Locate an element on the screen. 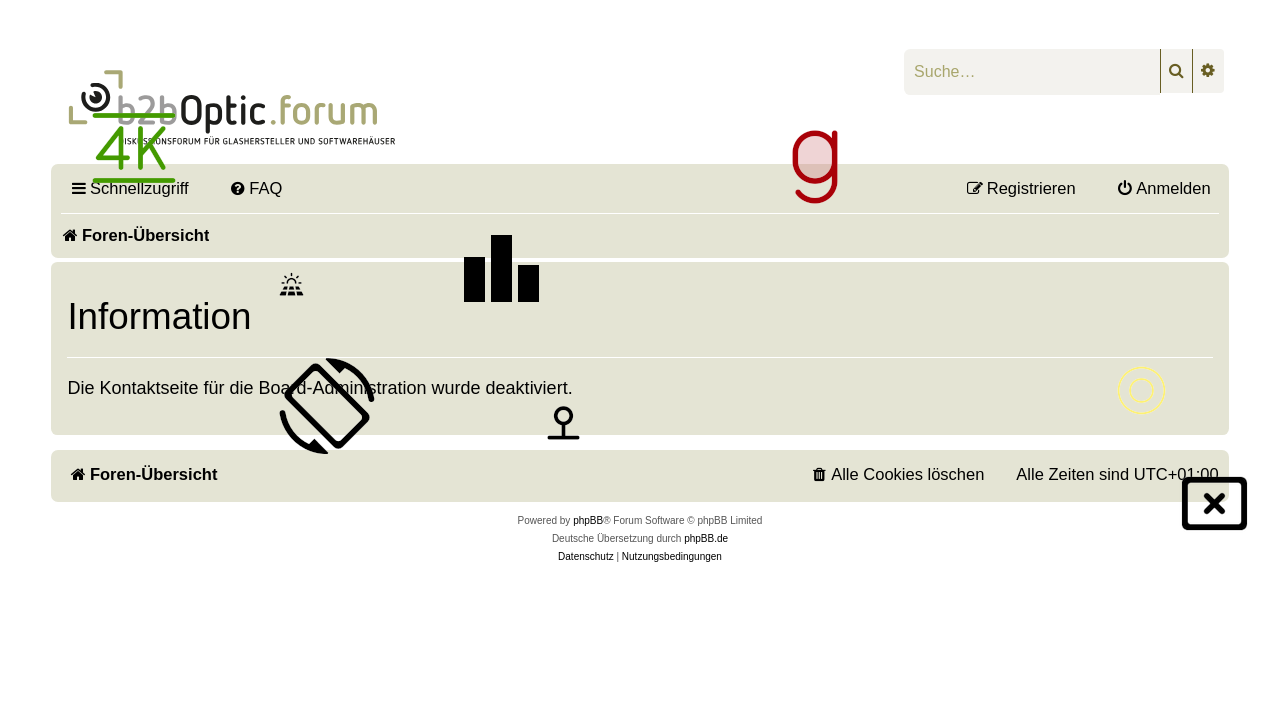 The height and width of the screenshot is (727, 1280). view leaderboard rankings is located at coordinates (501, 268).